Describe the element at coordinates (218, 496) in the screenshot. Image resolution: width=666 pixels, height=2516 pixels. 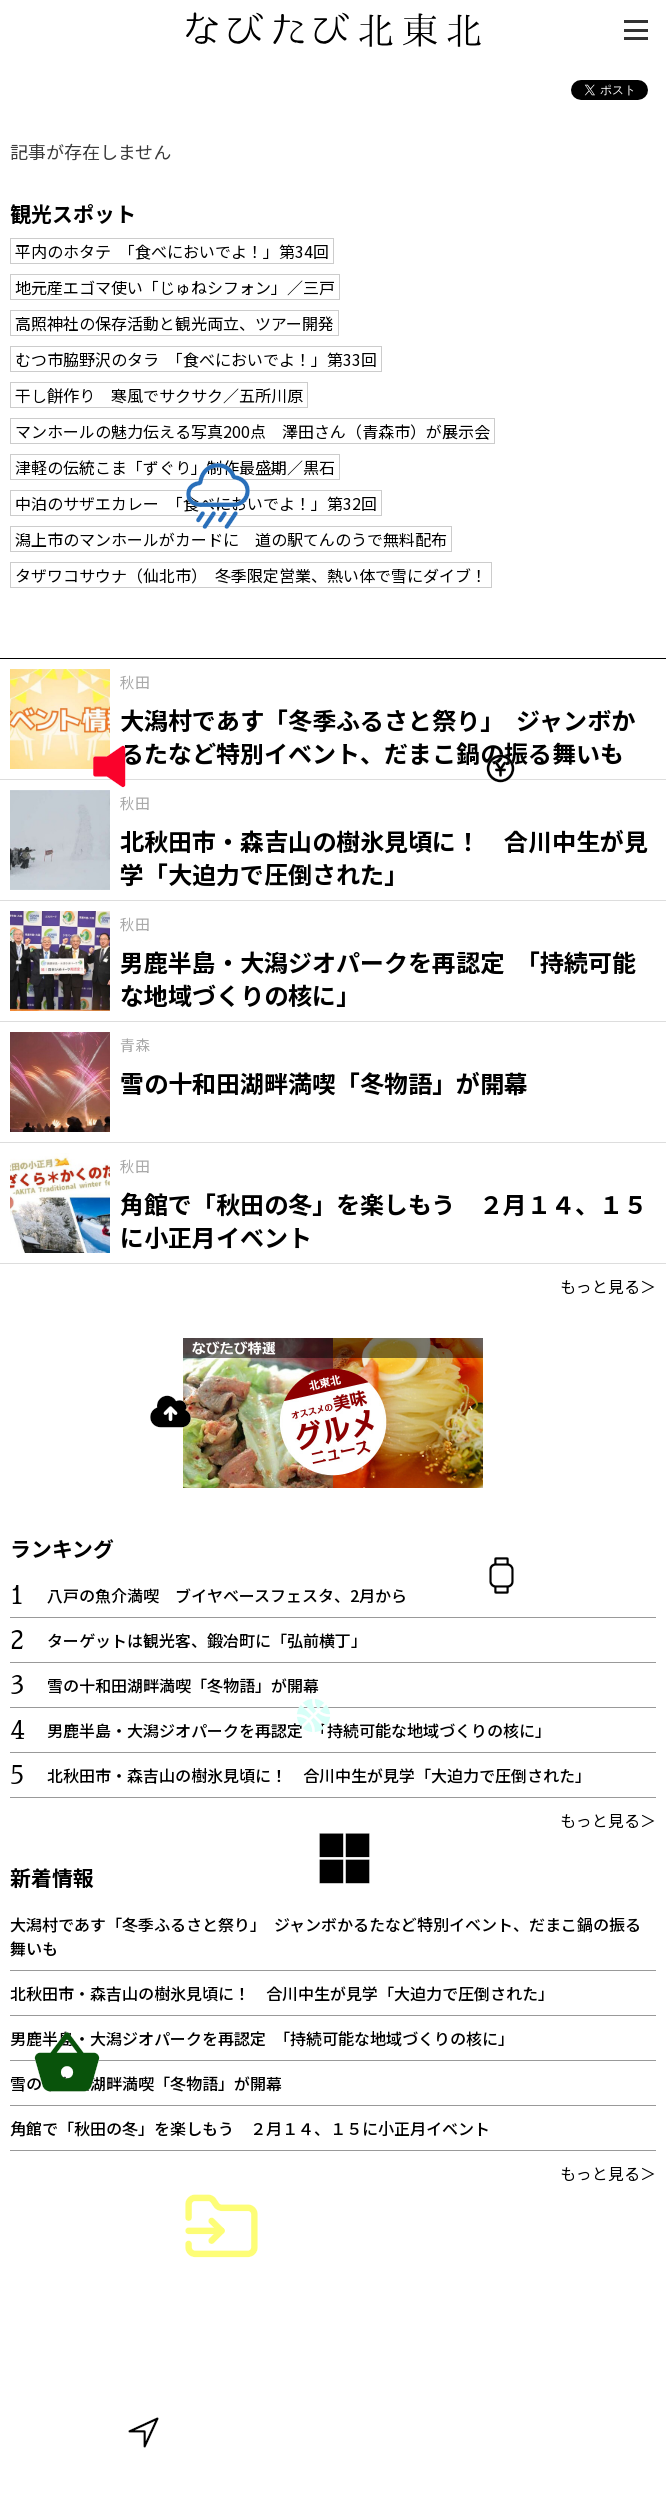
I see `indicates rainy weather conditions` at that location.